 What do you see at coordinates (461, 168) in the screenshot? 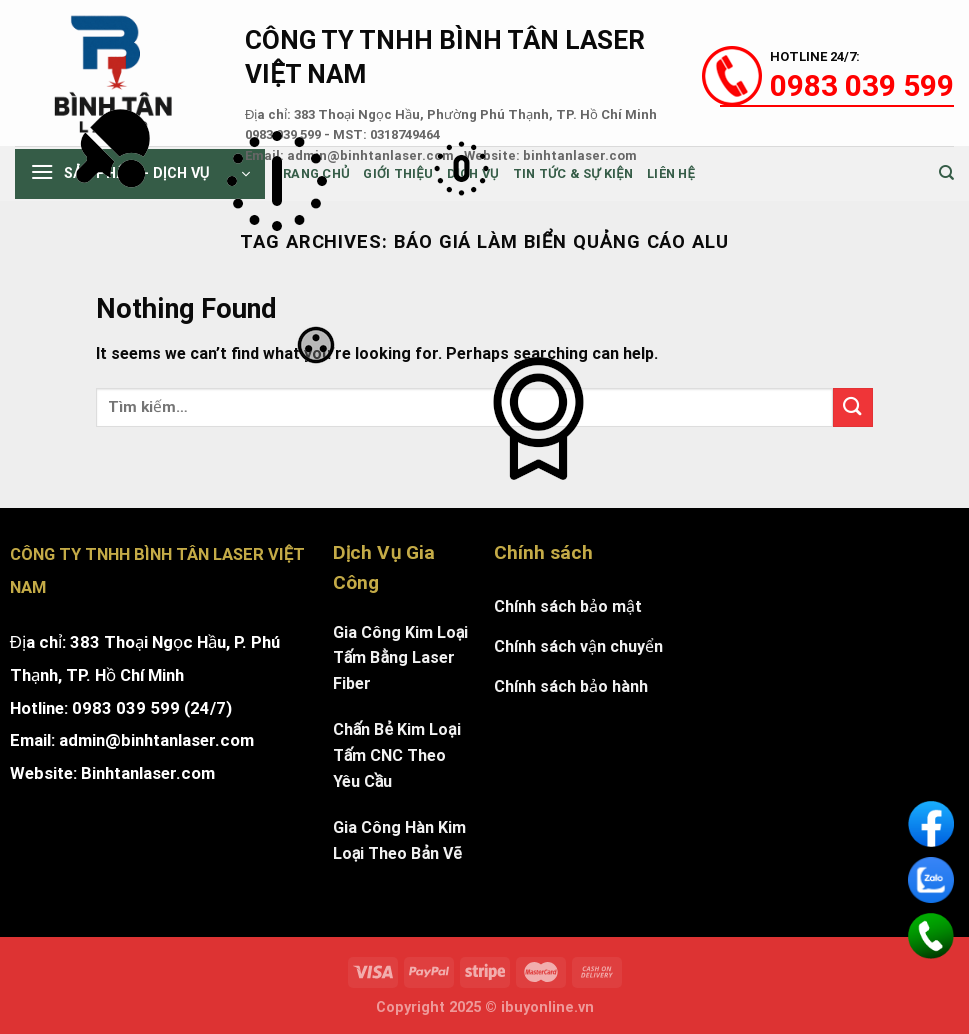
I see `indicates a loading or processing state` at bounding box center [461, 168].